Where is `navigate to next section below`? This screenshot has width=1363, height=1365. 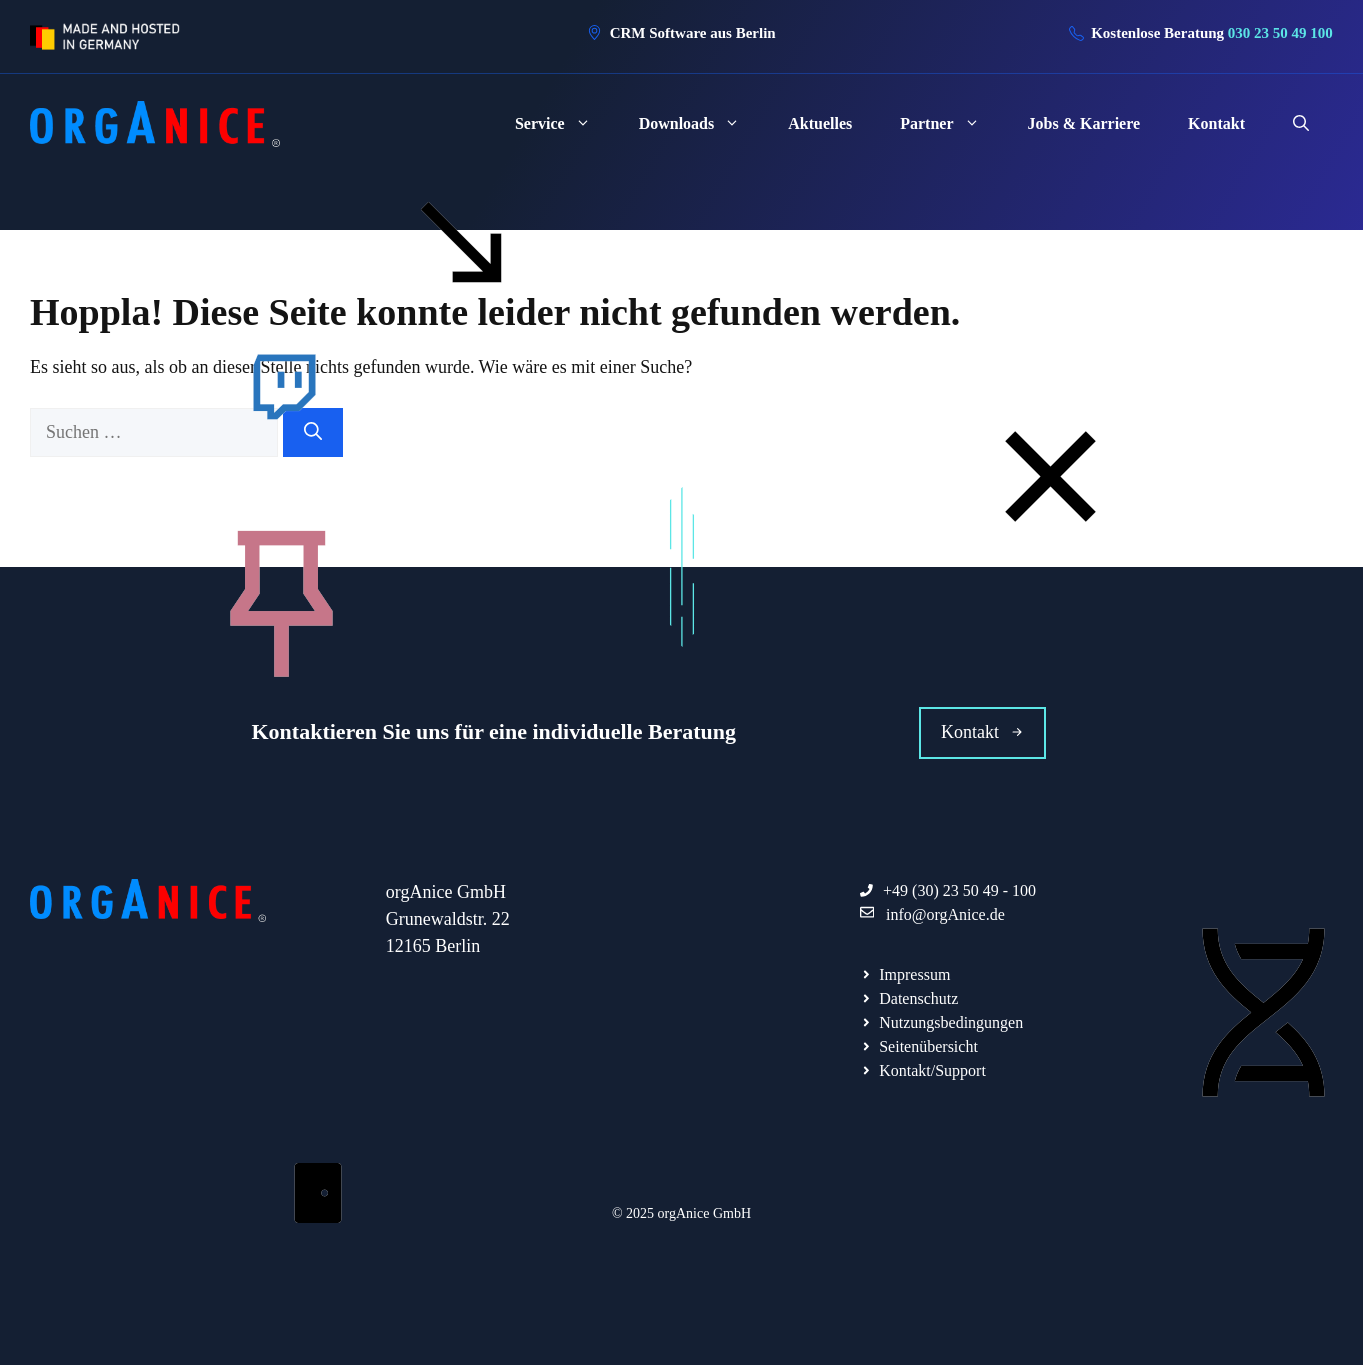
navigate to next section below is located at coordinates (463, 244).